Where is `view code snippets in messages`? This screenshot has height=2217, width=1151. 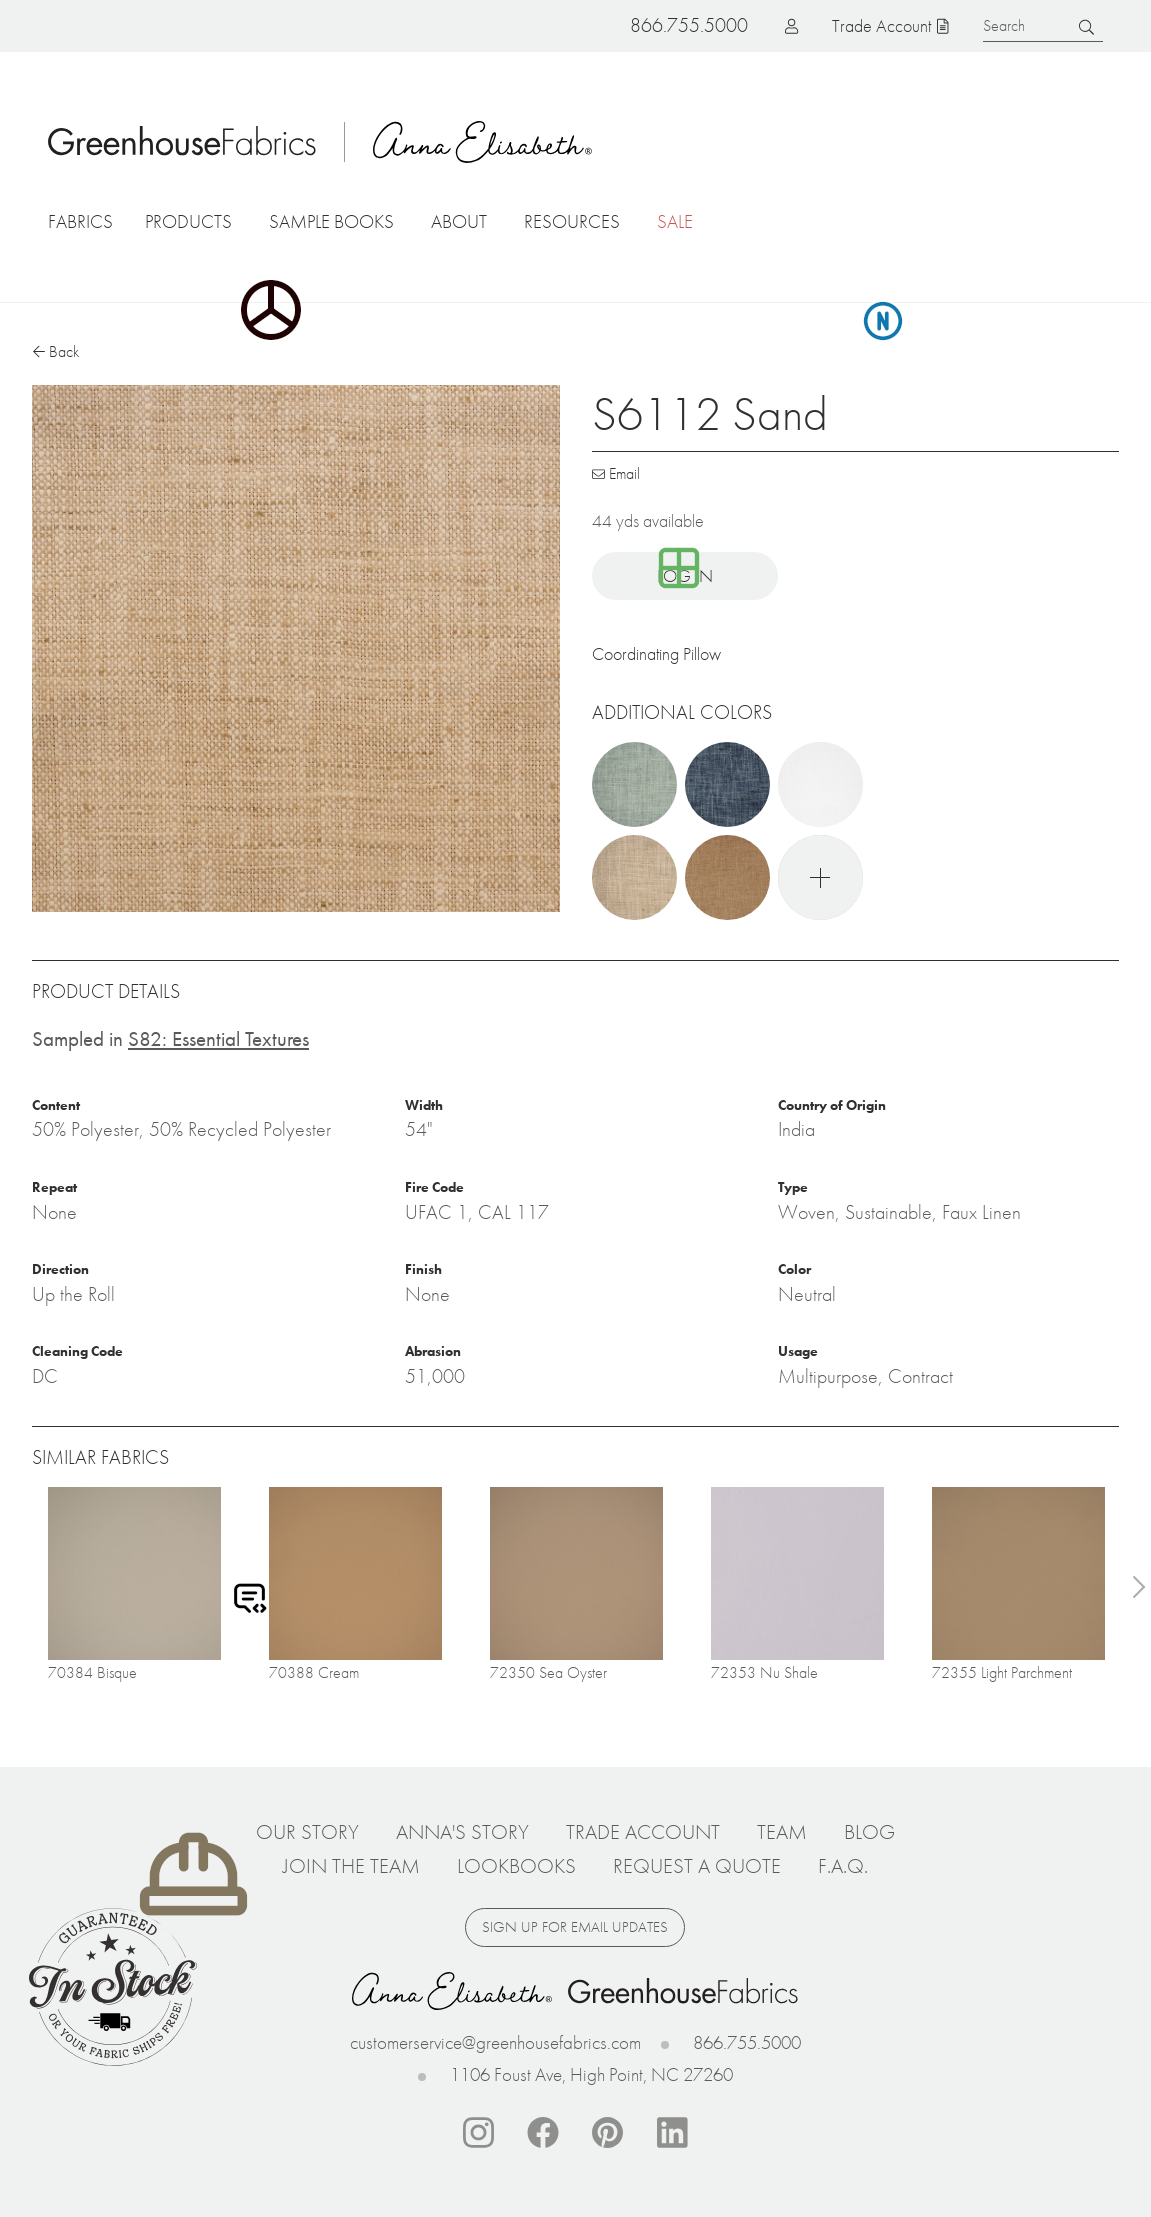
view code snippets in messages is located at coordinates (249, 1597).